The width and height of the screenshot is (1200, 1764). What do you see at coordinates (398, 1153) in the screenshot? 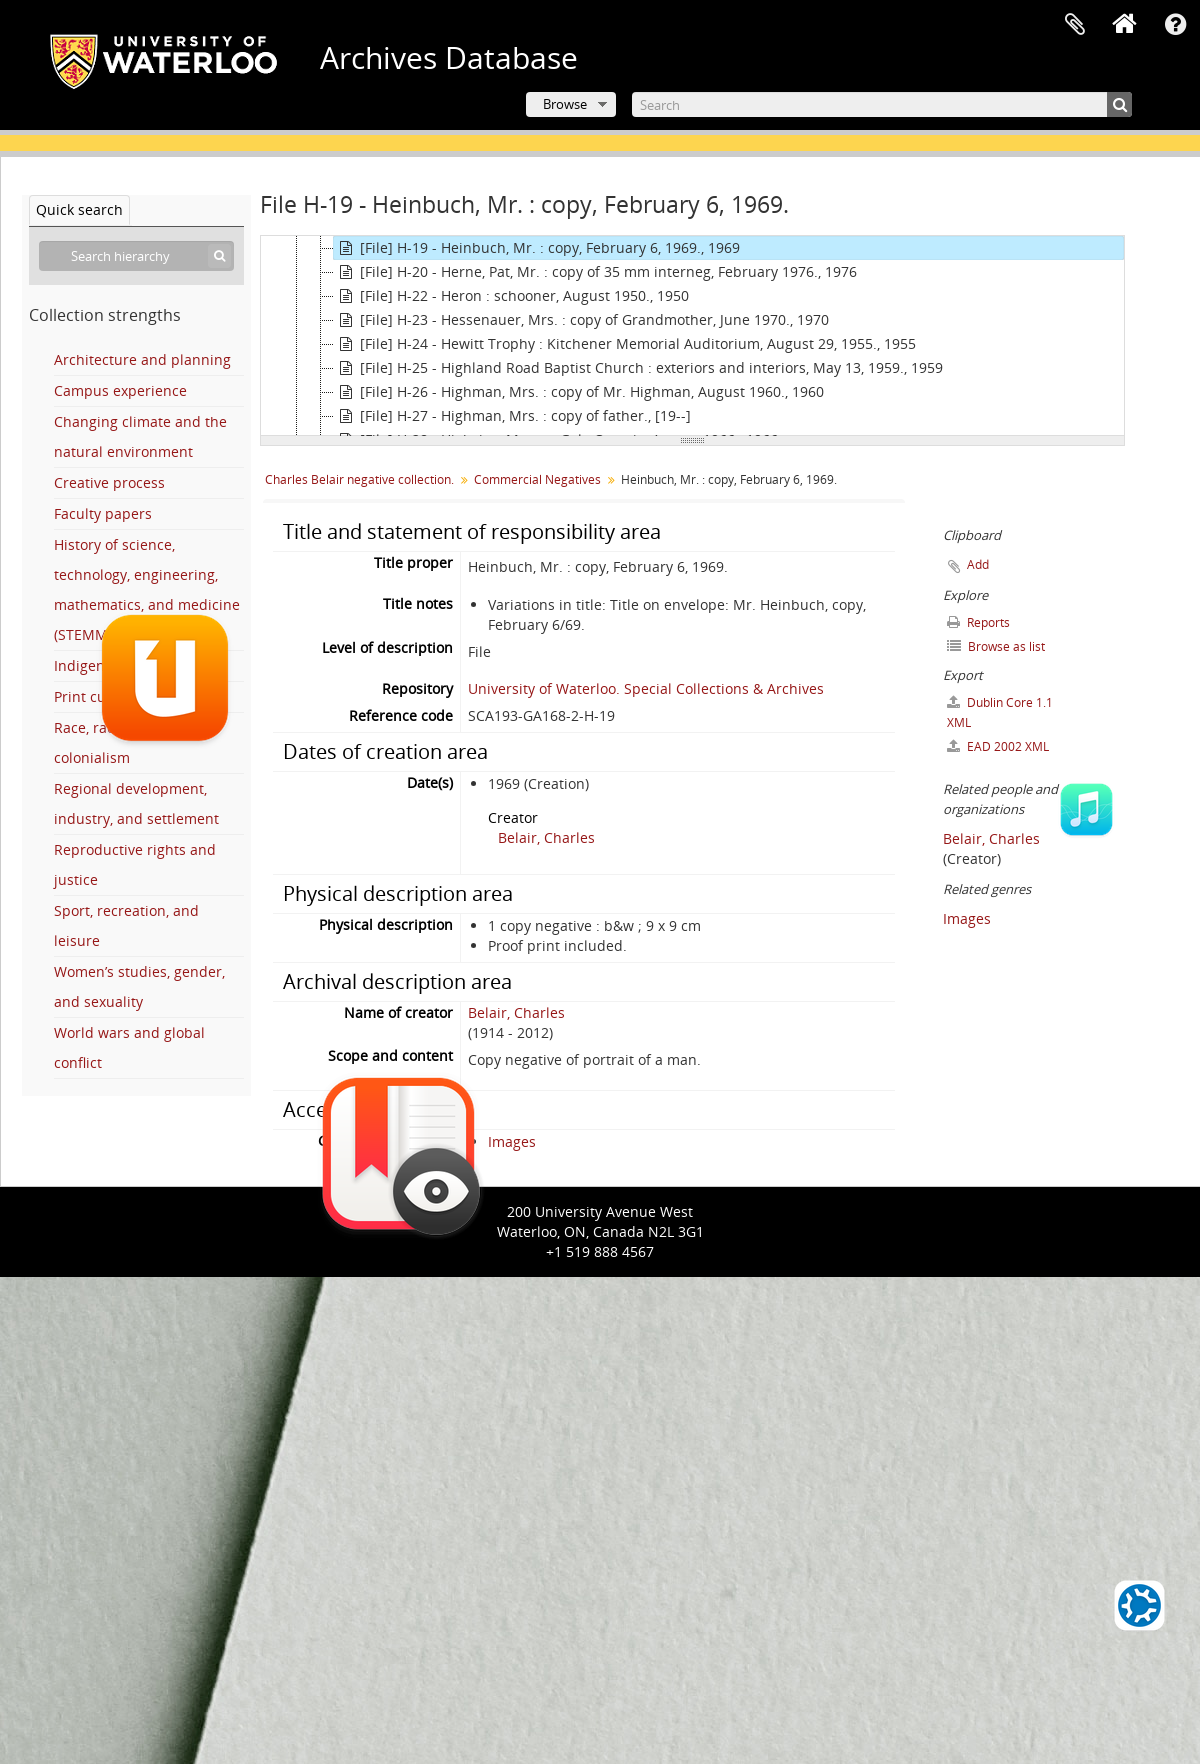
I see `open calibre e-book management app` at bounding box center [398, 1153].